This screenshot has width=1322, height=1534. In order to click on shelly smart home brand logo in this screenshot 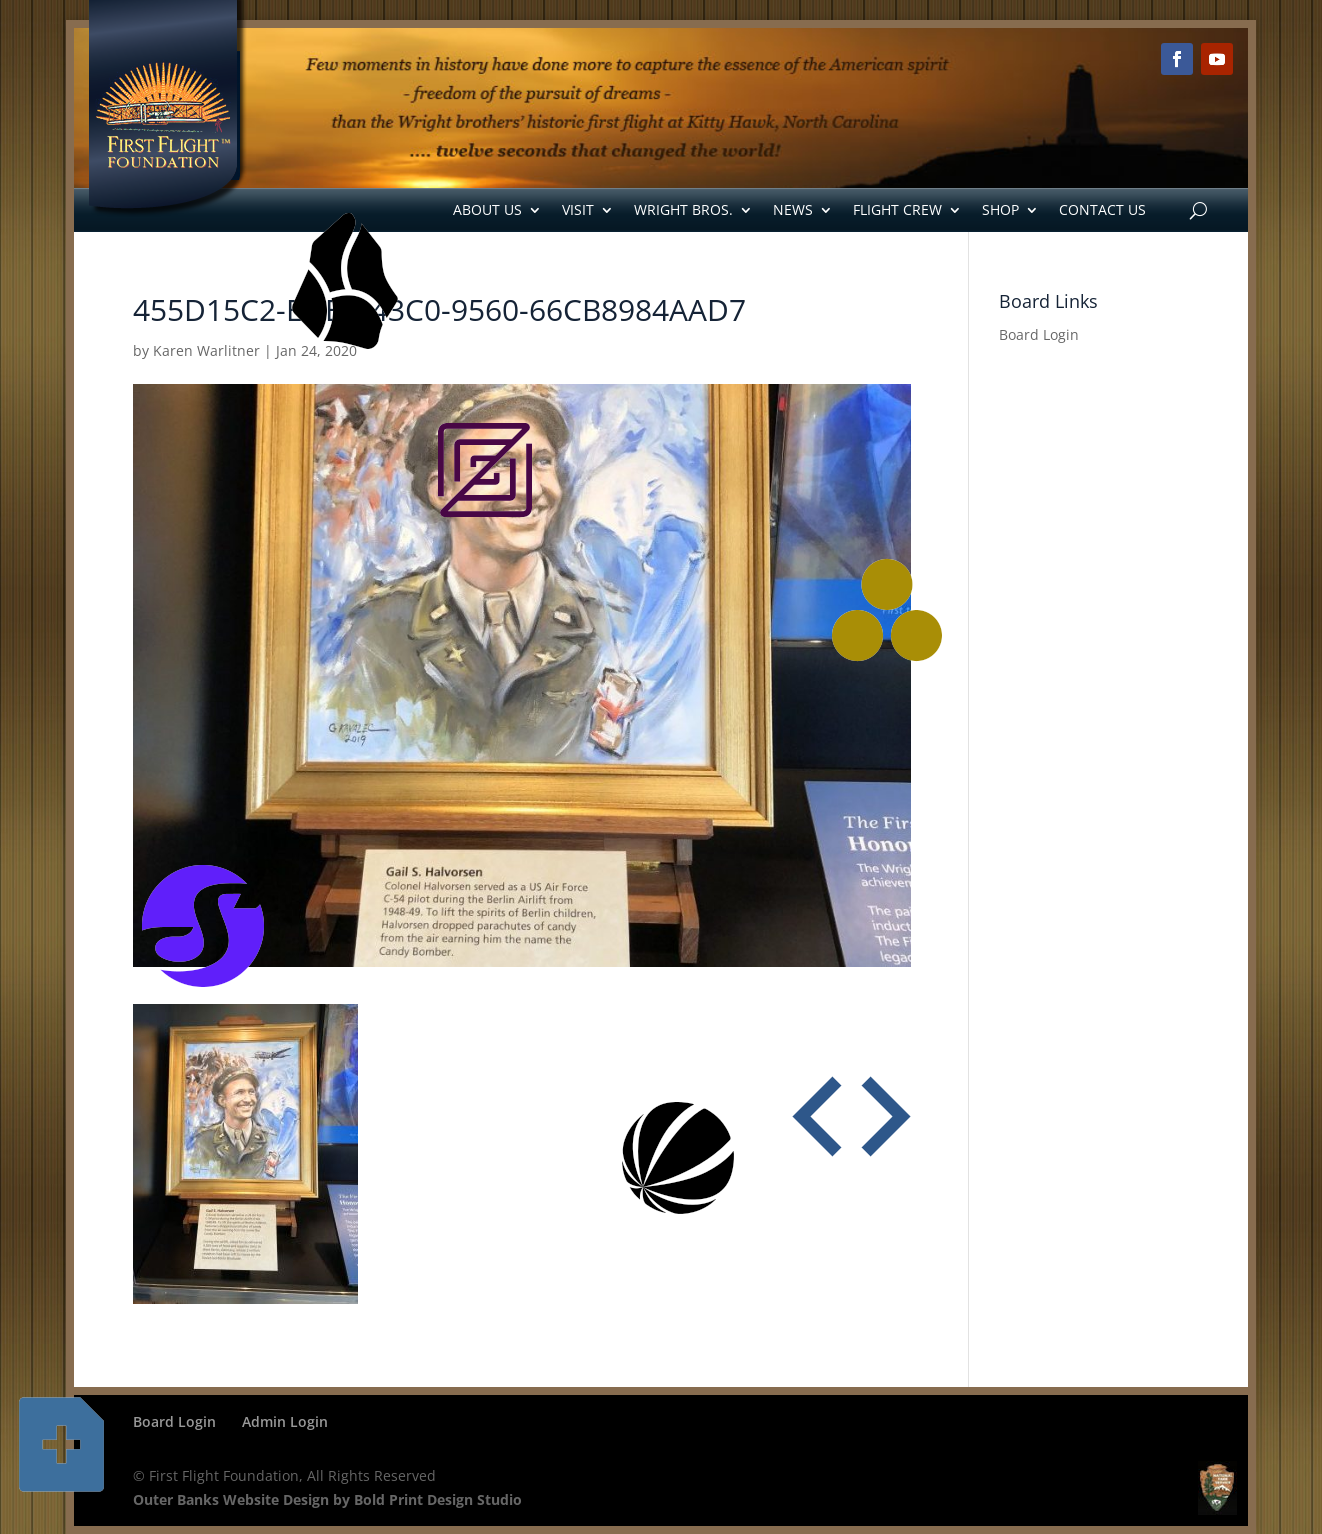, I will do `click(203, 926)`.